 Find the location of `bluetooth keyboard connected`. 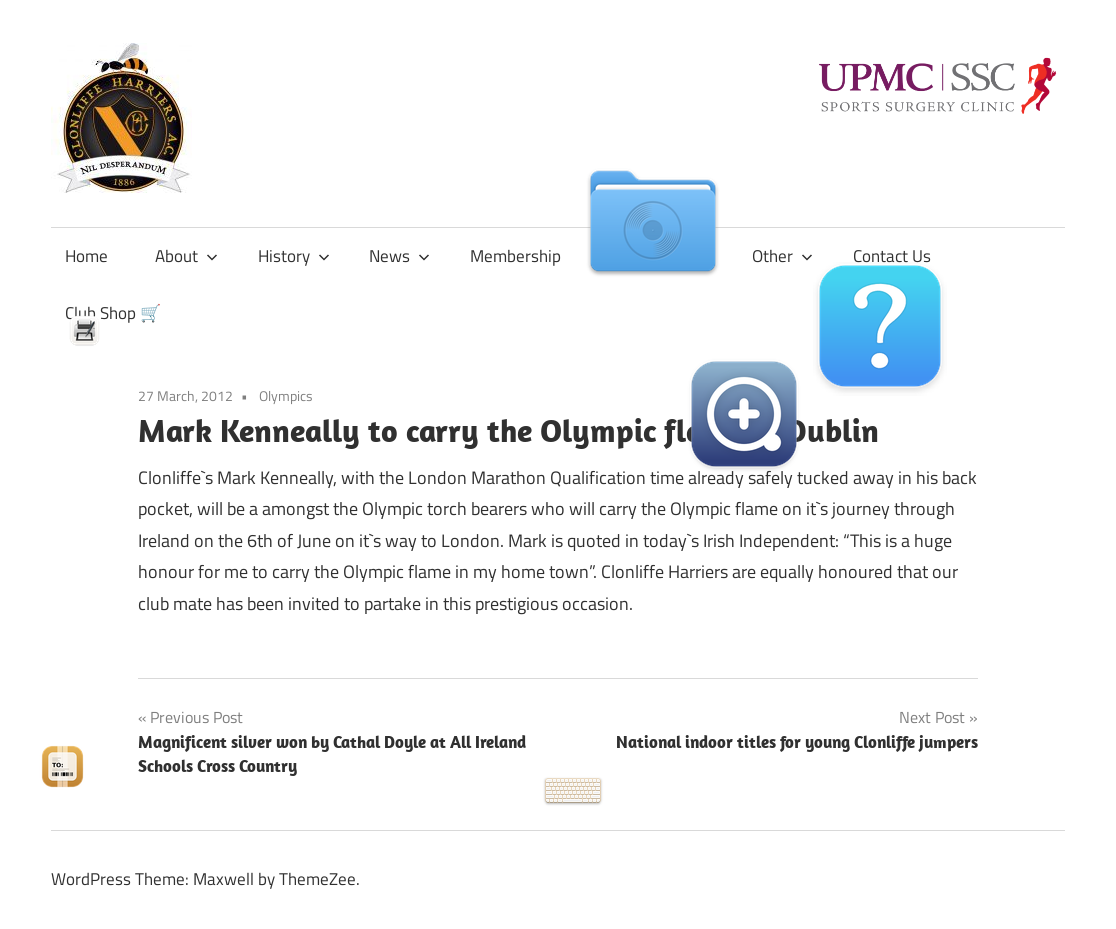

bluetooth keyboard connected is located at coordinates (573, 791).